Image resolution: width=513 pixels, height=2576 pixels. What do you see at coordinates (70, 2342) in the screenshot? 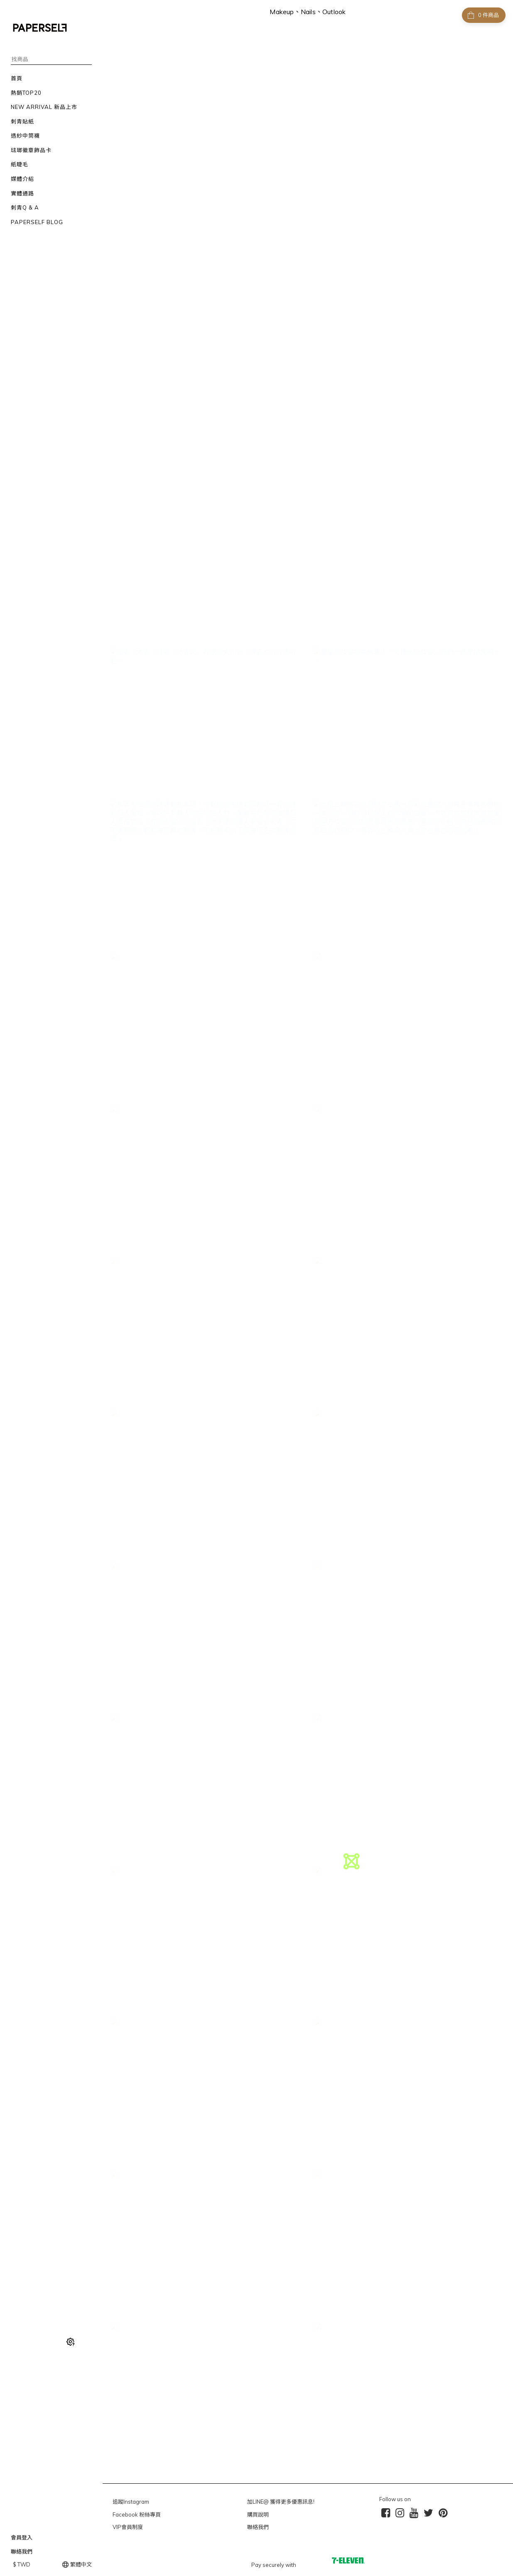
I see `access settings help or FAQ` at bounding box center [70, 2342].